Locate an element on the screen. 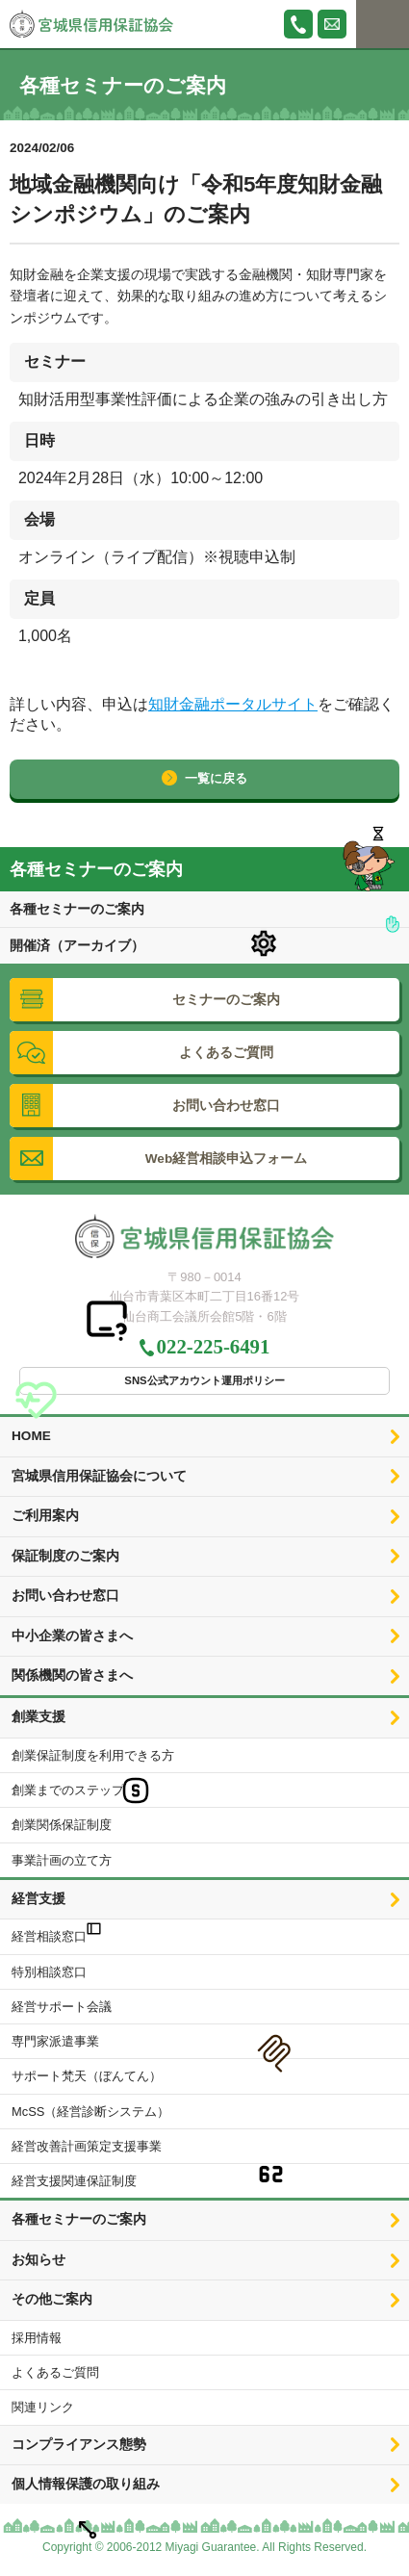  view health or fitness metrics is located at coordinates (36, 1398).